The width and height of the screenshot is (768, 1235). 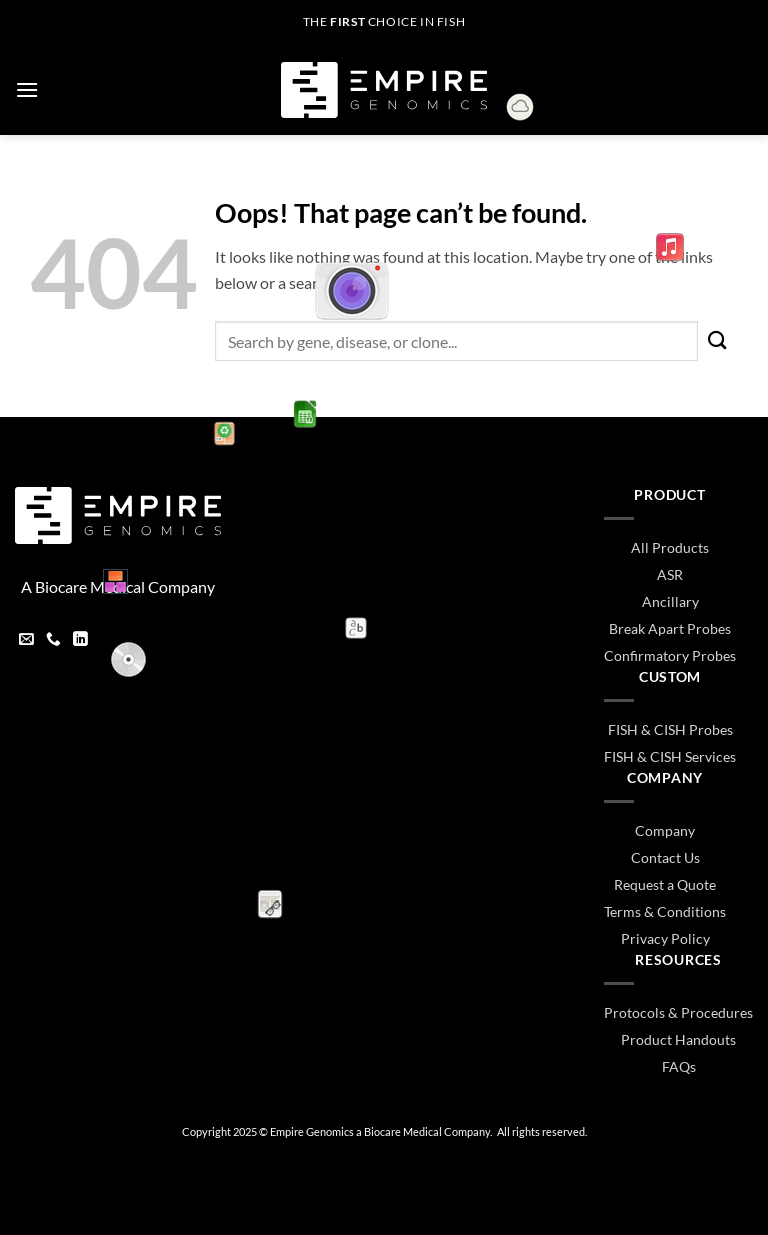 What do you see at coordinates (670, 247) in the screenshot?
I see `open the music app` at bounding box center [670, 247].